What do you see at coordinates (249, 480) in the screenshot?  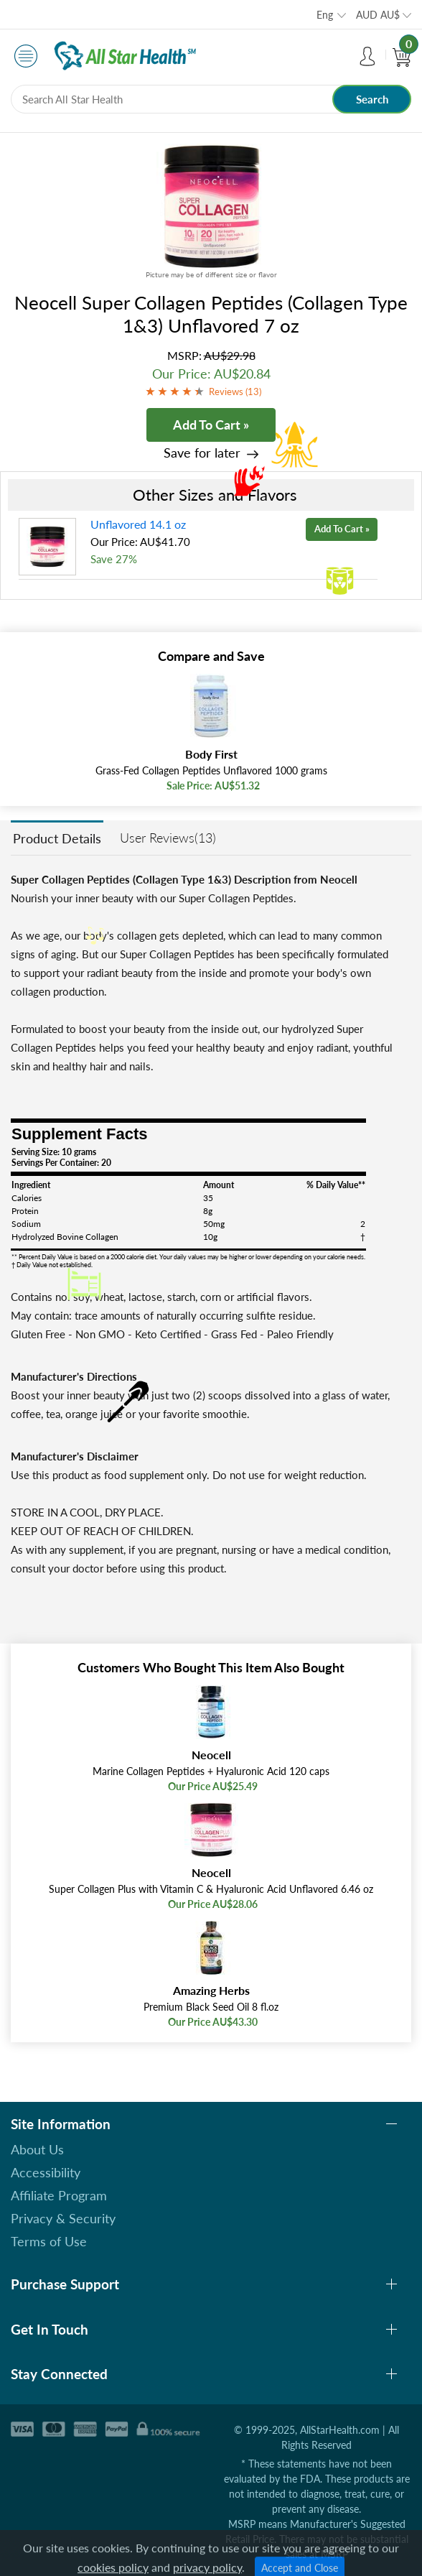 I see `cast a fire spell or ability` at bounding box center [249, 480].